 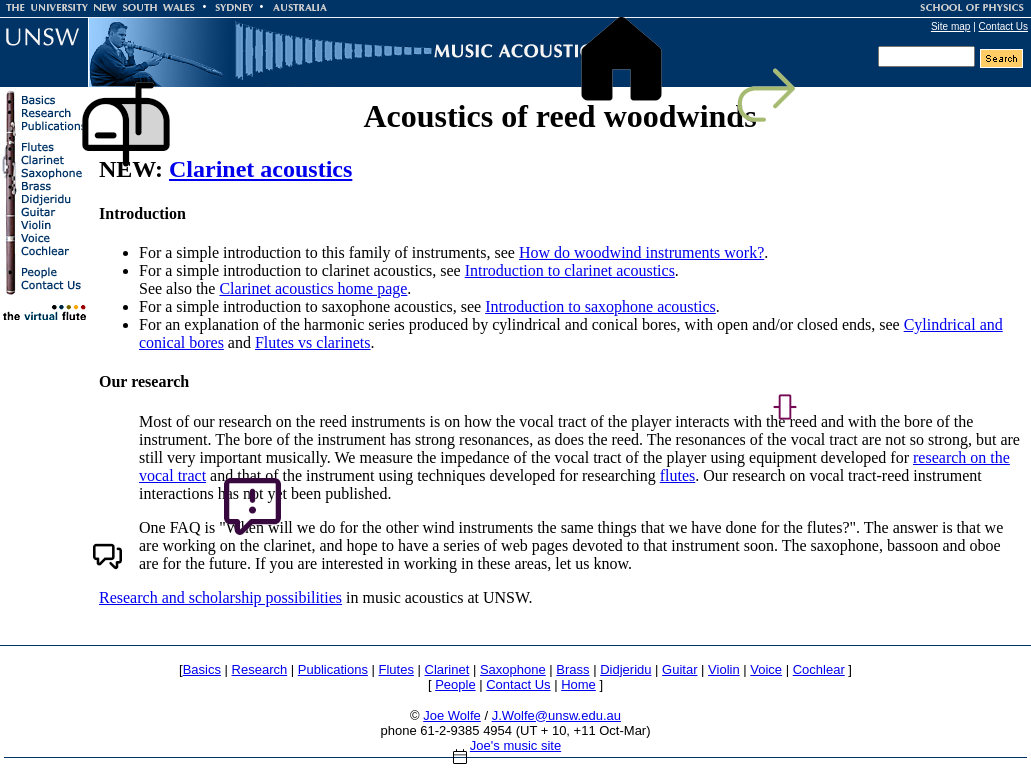 What do you see at coordinates (785, 407) in the screenshot?
I see `align object to vertical center` at bounding box center [785, 407].